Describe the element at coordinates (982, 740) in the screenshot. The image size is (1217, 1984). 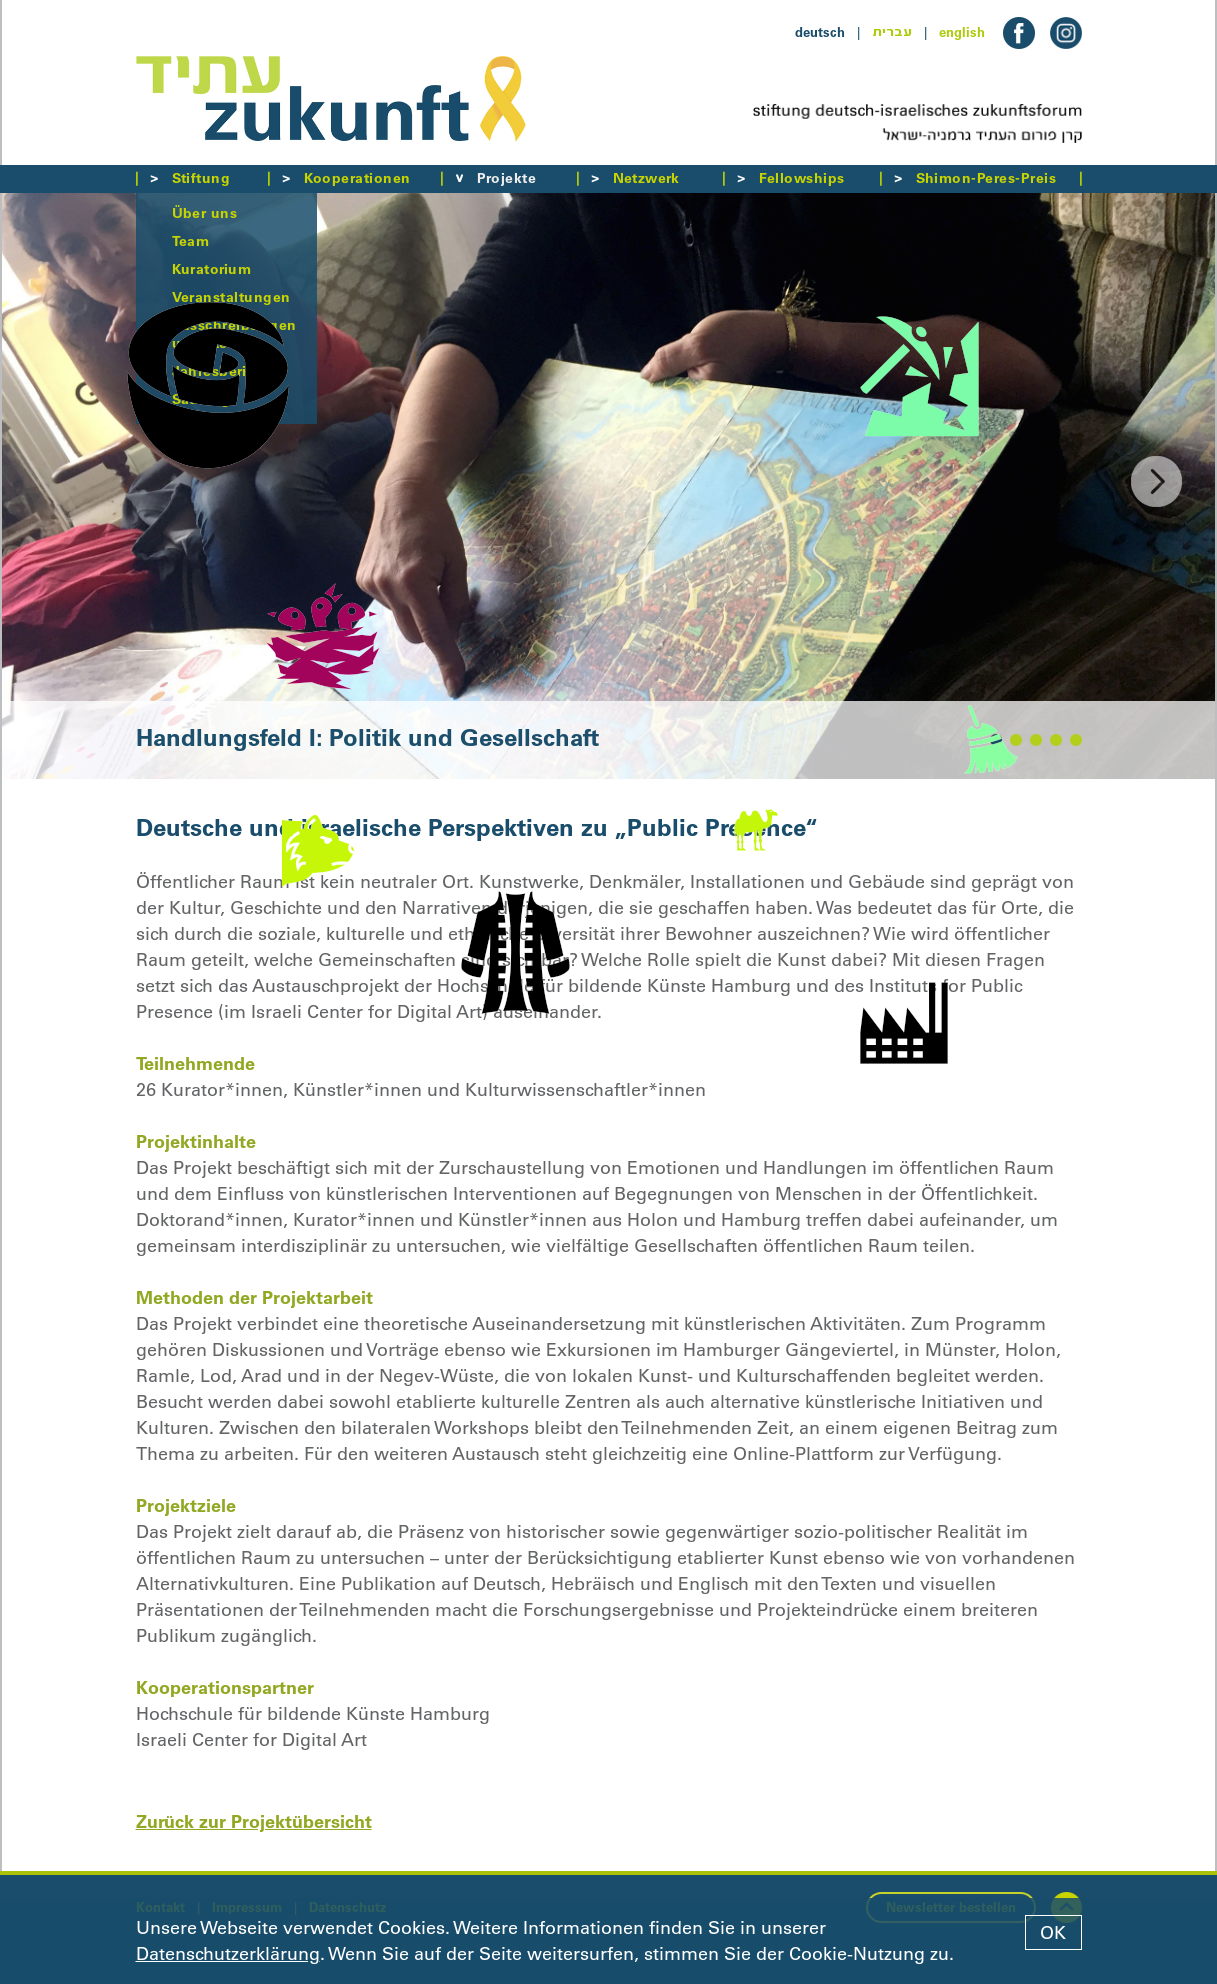
I see `clear or clean up items` at that location.